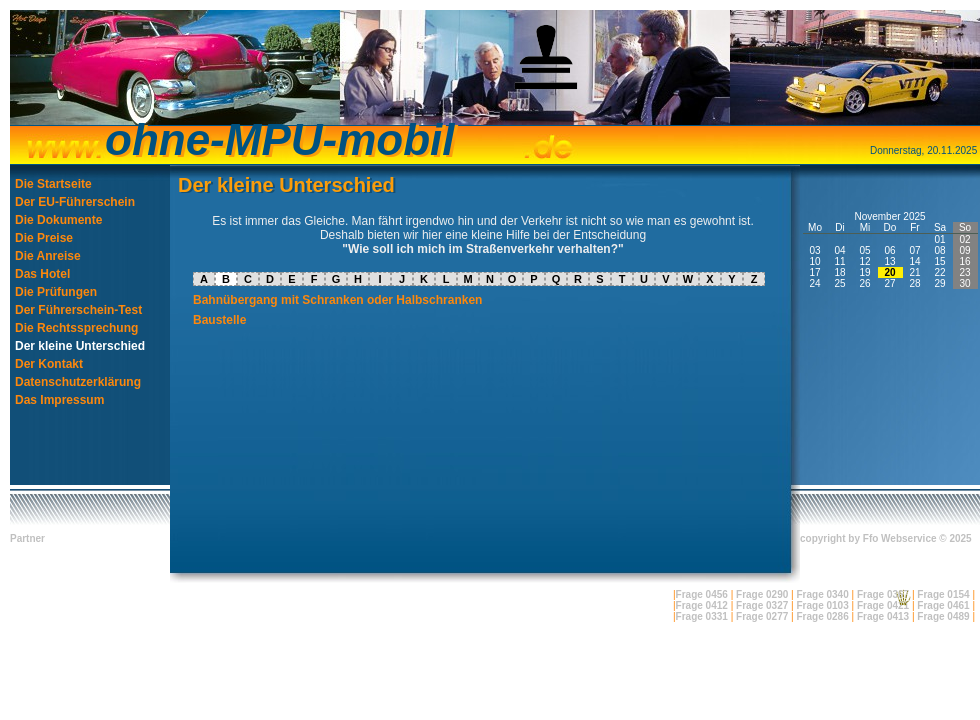  I want to click on apply a stamp or seal to a document, so click(546, 57).